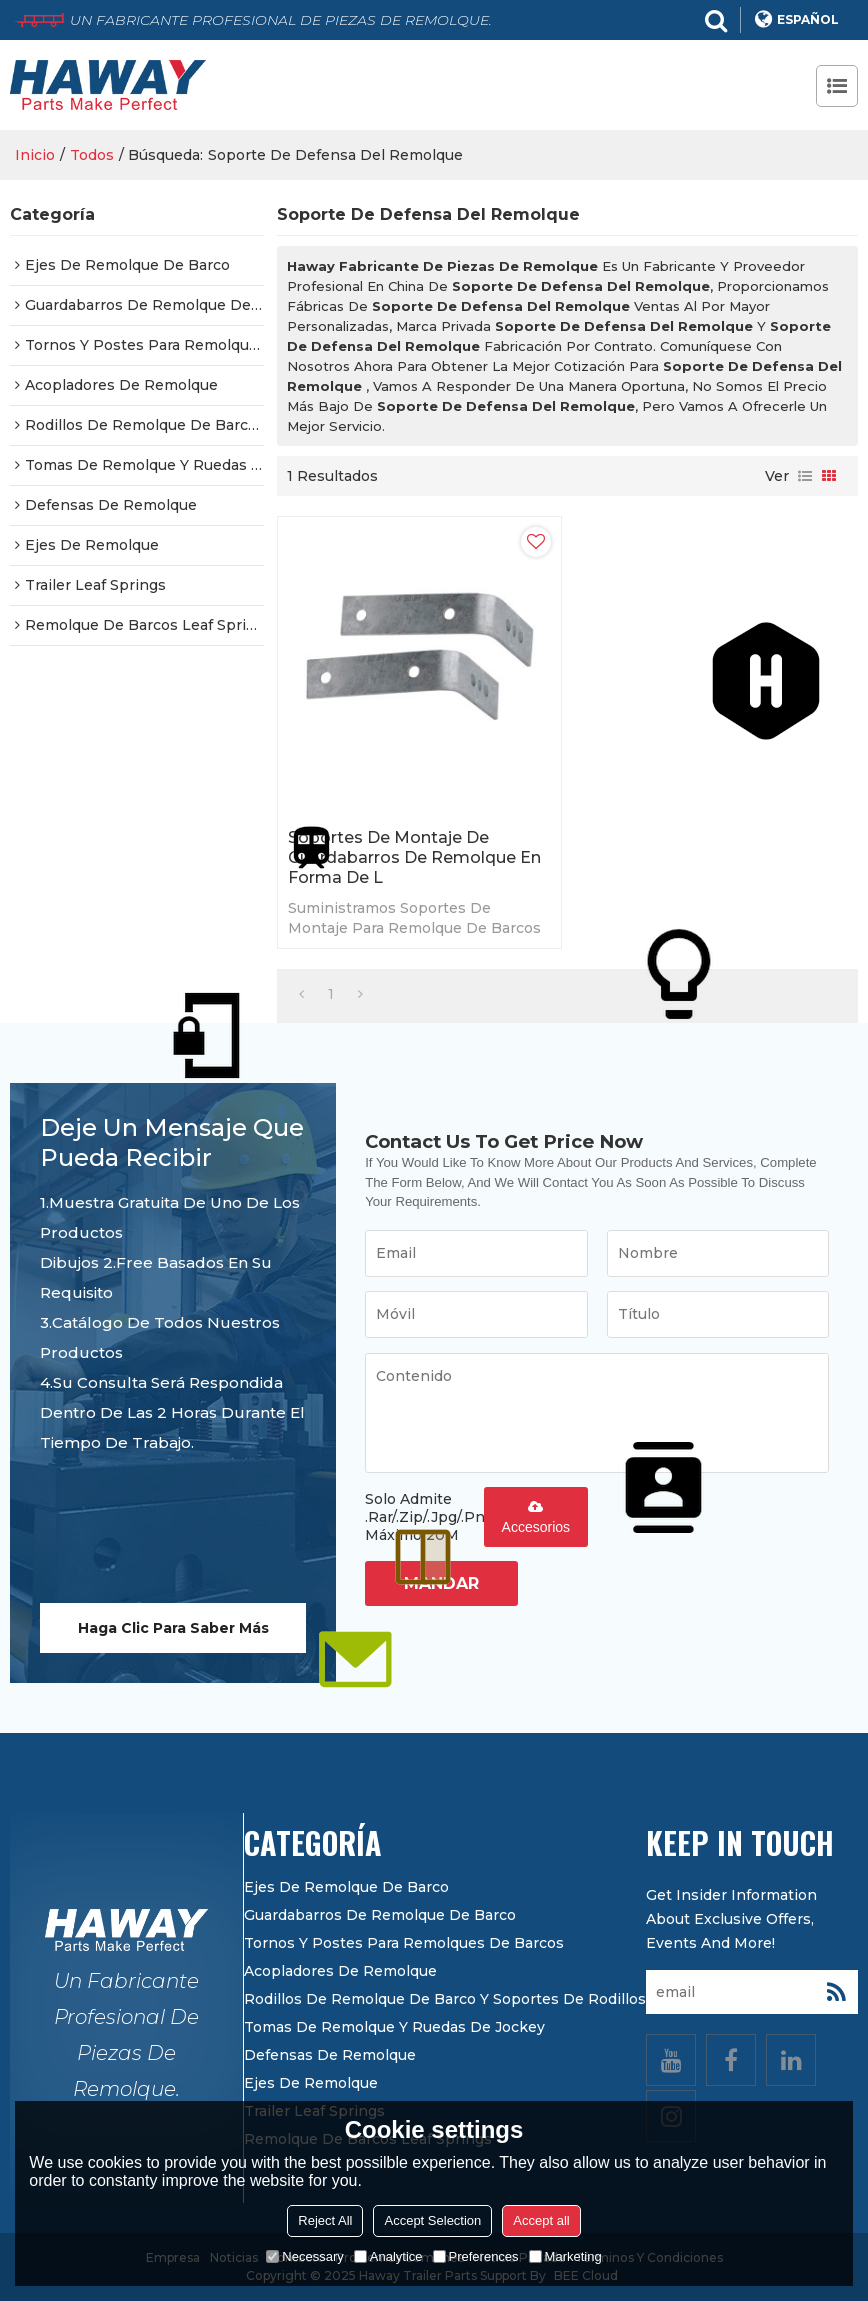  Describe the element at coordinates (679, 974) in the screenshot. I see `view tips or suggestions` at that location.